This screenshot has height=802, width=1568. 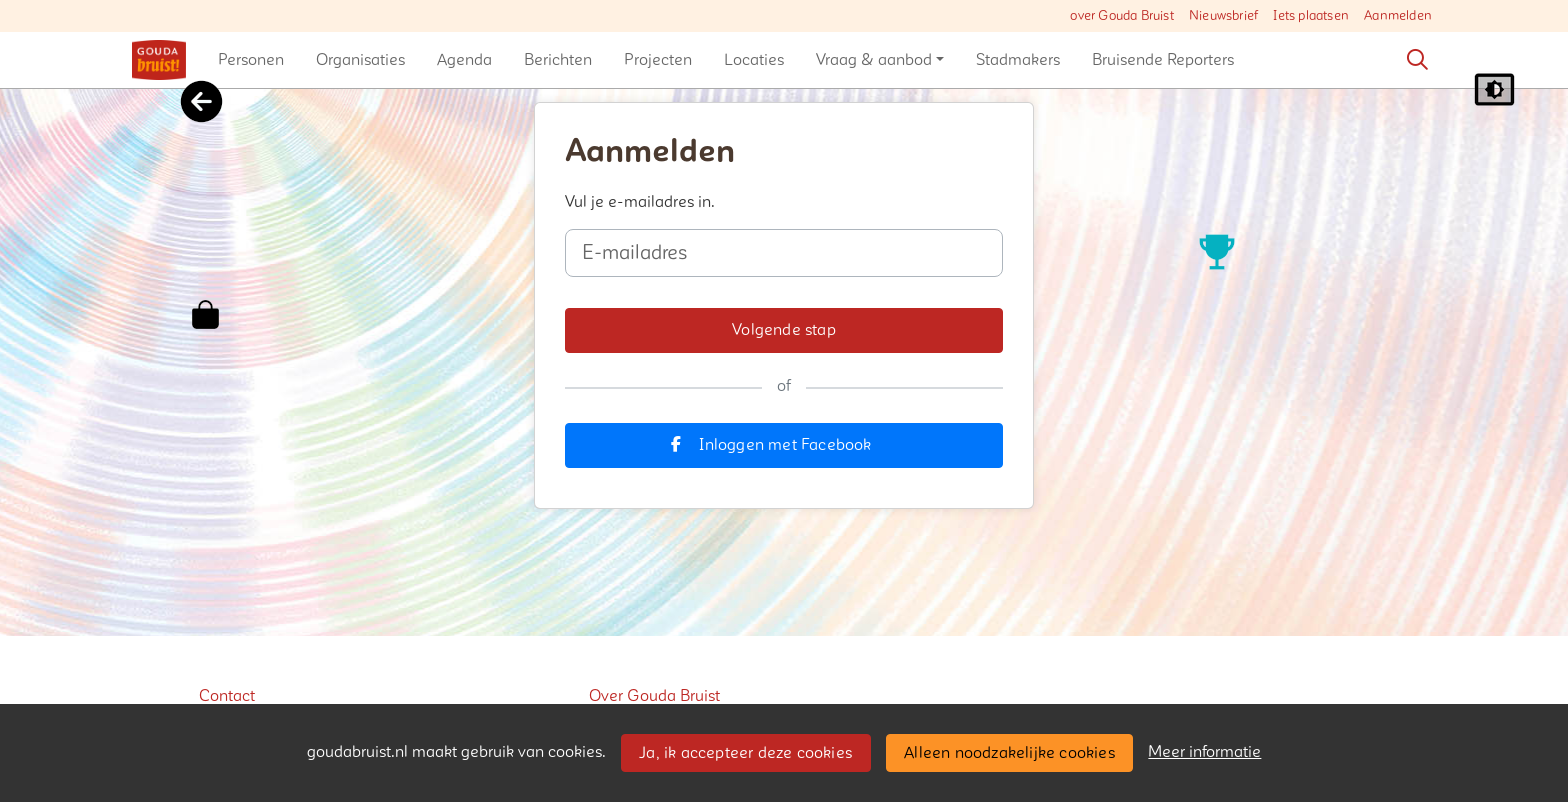 What do you see at coordinates (1217, 252) in the screenshot?
I see `view your achievements or awards` at bounding box center [1217, 252].